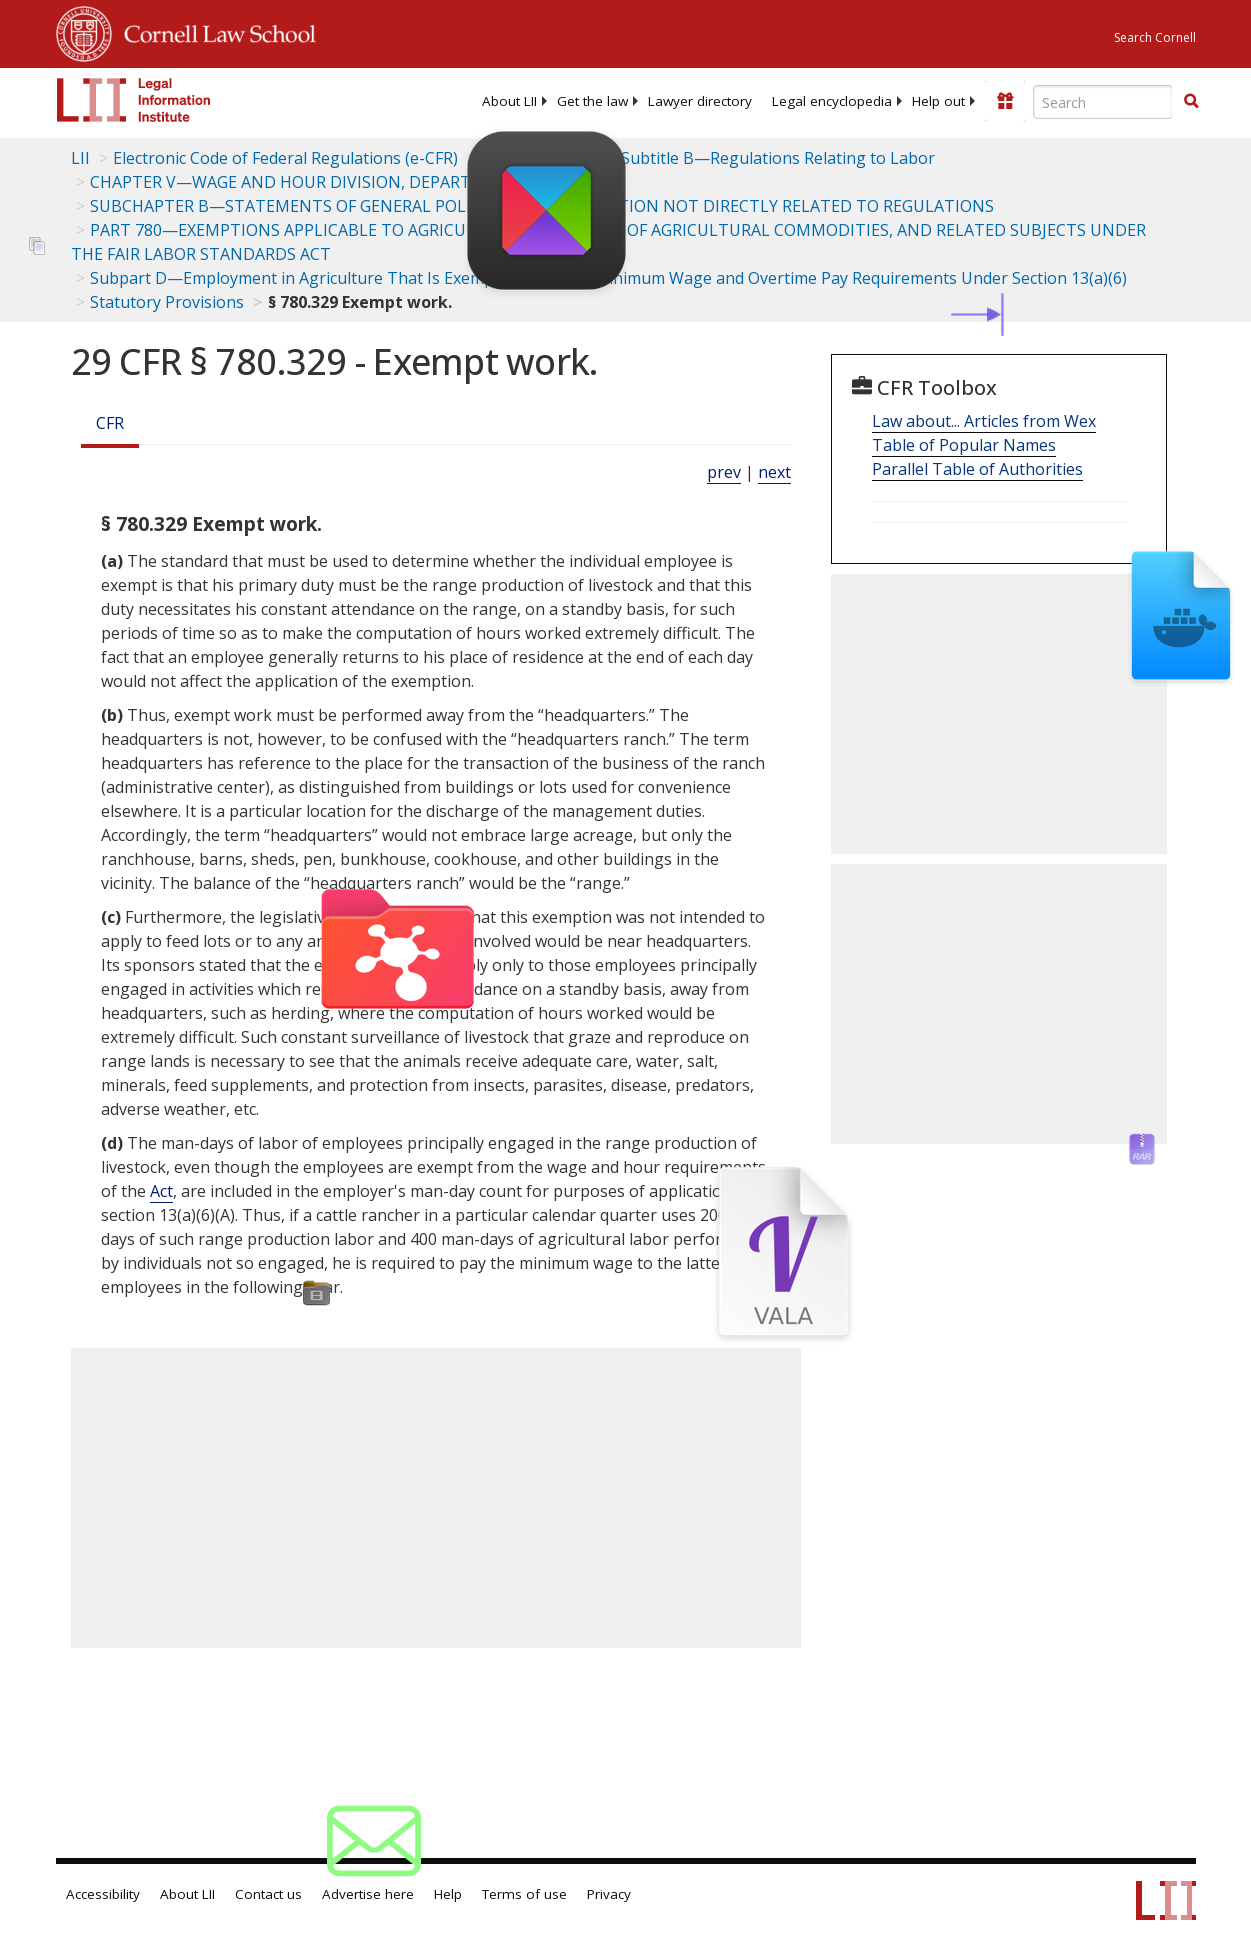  Describe the element at coordinates (1142, 1149) in the screenshot. I see `a compressed RAR archive file` at that location.